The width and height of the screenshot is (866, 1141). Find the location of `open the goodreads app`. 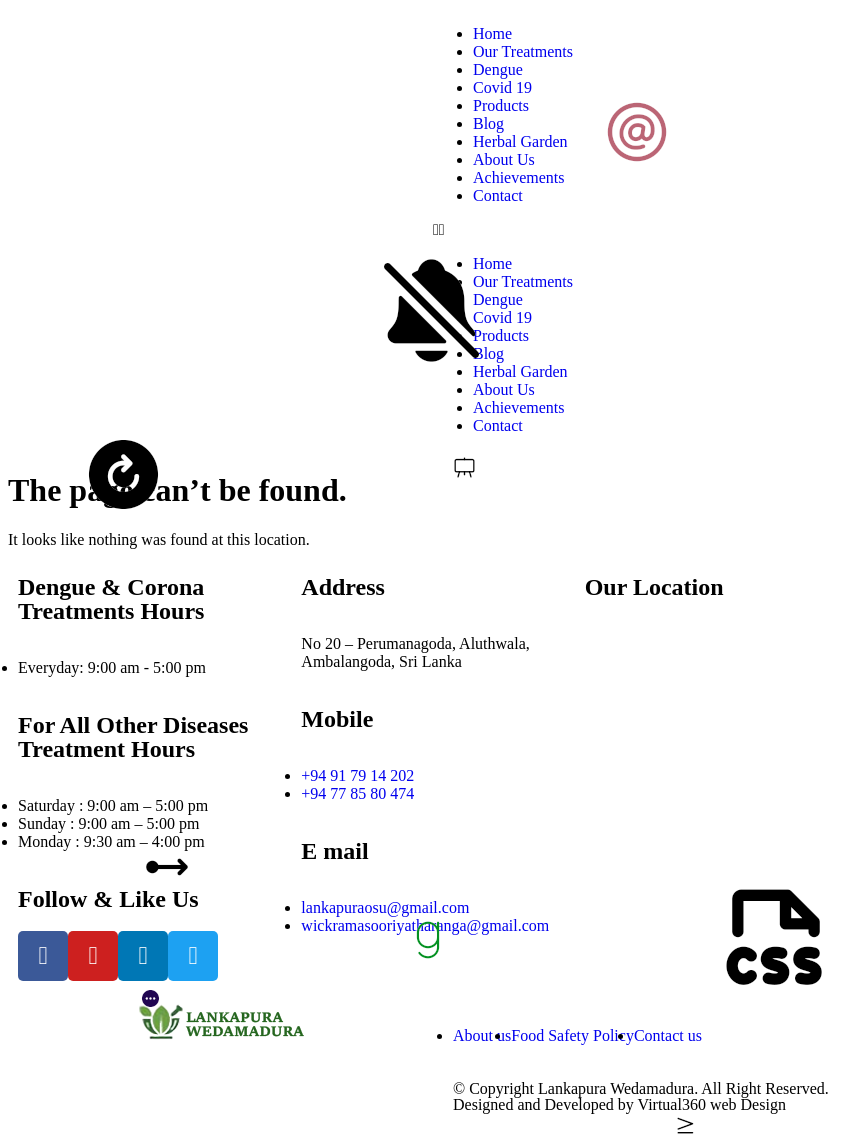

open the goodreads app is located at coordinates (428, 940).